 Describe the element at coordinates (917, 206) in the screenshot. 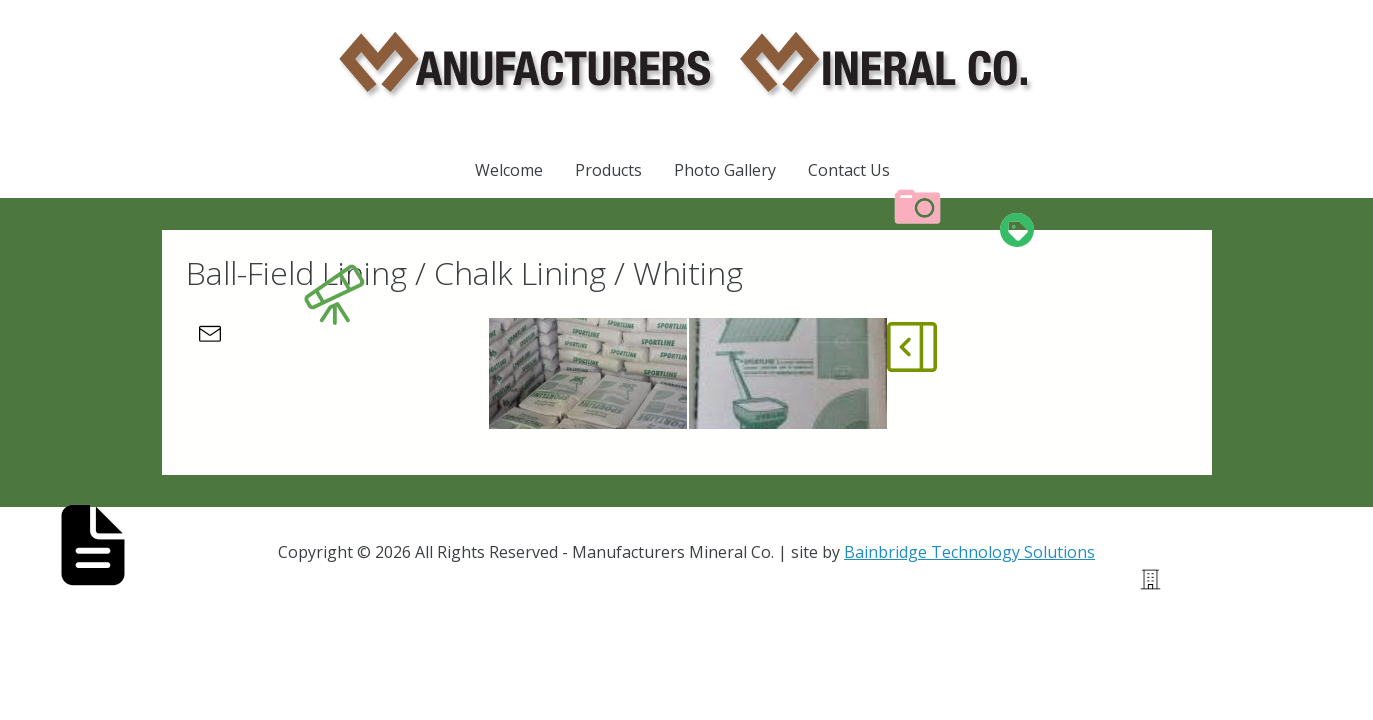

I see `take a photo or access camera` at that location.